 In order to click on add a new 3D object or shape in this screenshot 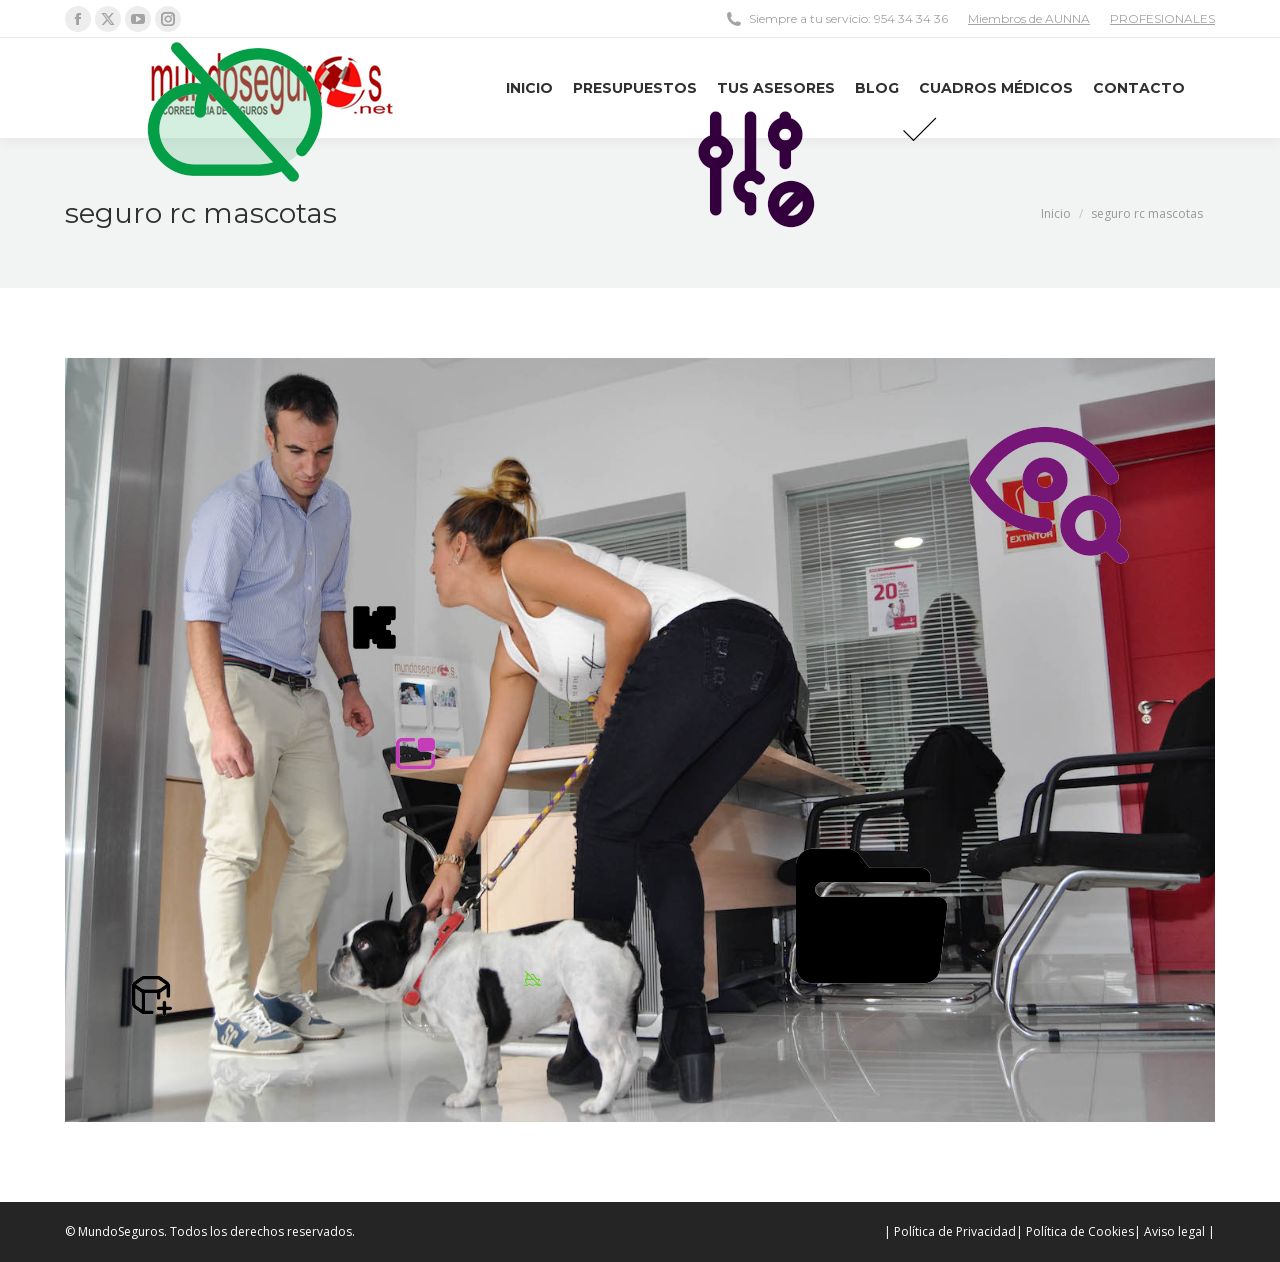, I will do `click(151, 995)`.